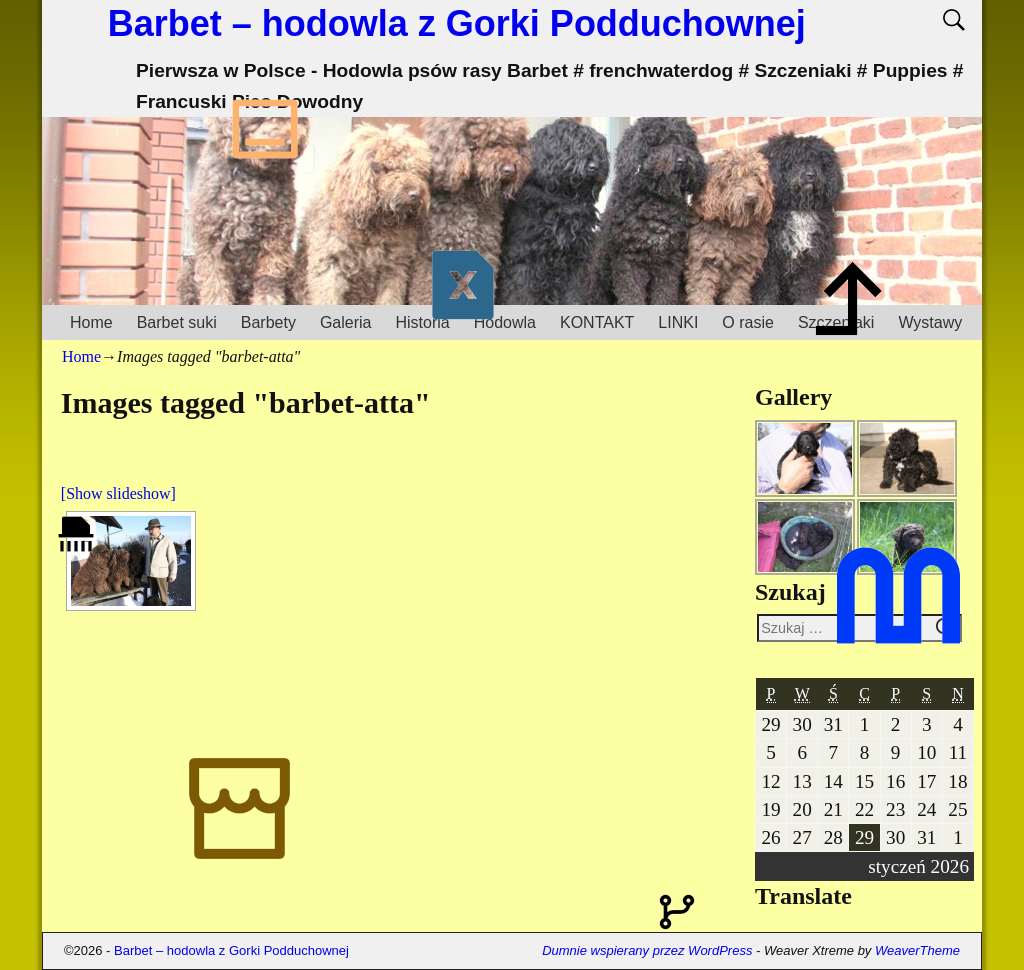 The image size is (1024, 970). What do you see at coordinates (76, 534) in the screenshot?
I see `permanently delete or shred a document` at bounding box center [76, 534].